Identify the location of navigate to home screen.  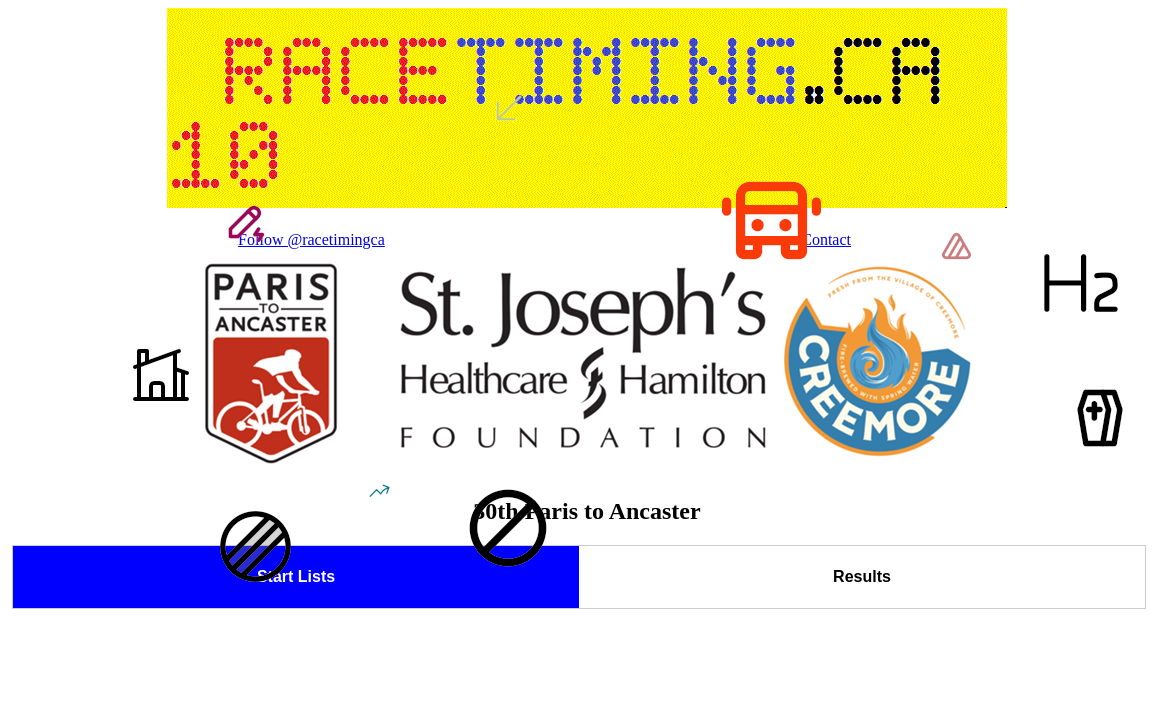
(161, 375).